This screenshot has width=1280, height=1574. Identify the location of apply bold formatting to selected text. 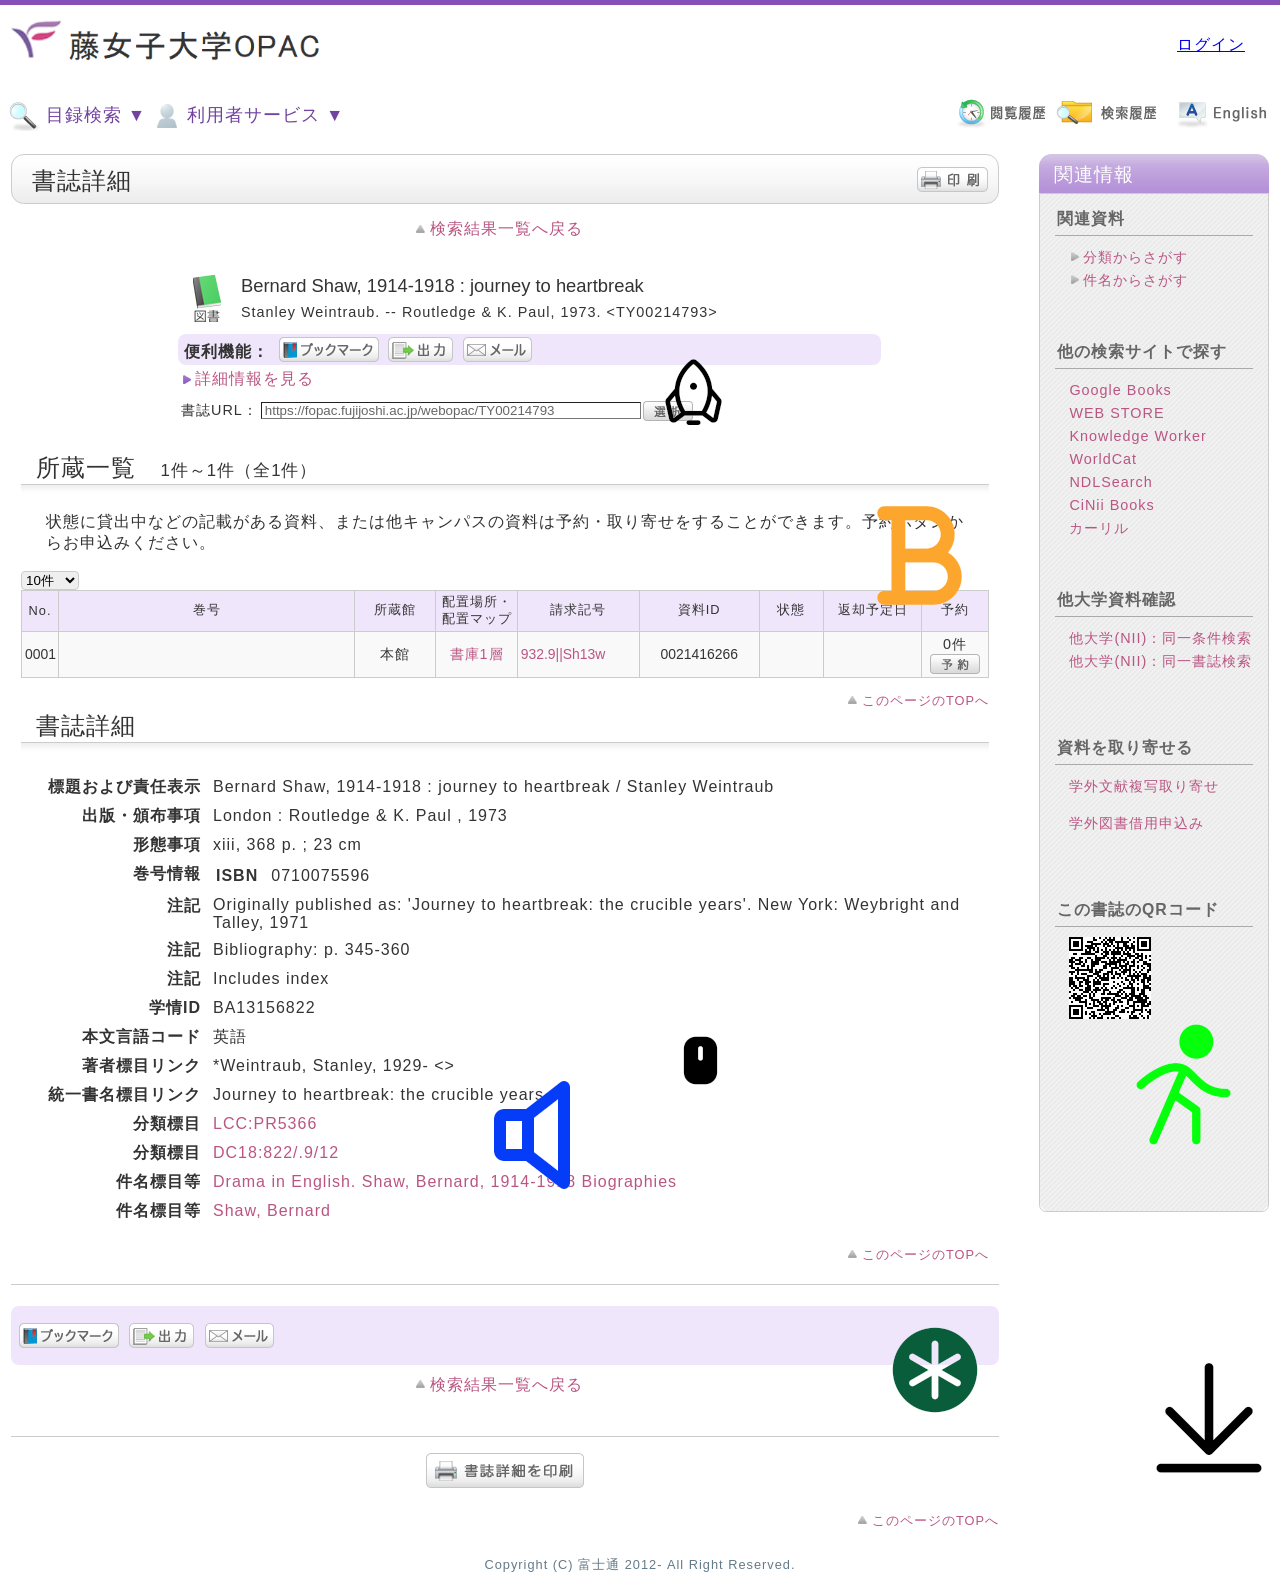
(919, 555).